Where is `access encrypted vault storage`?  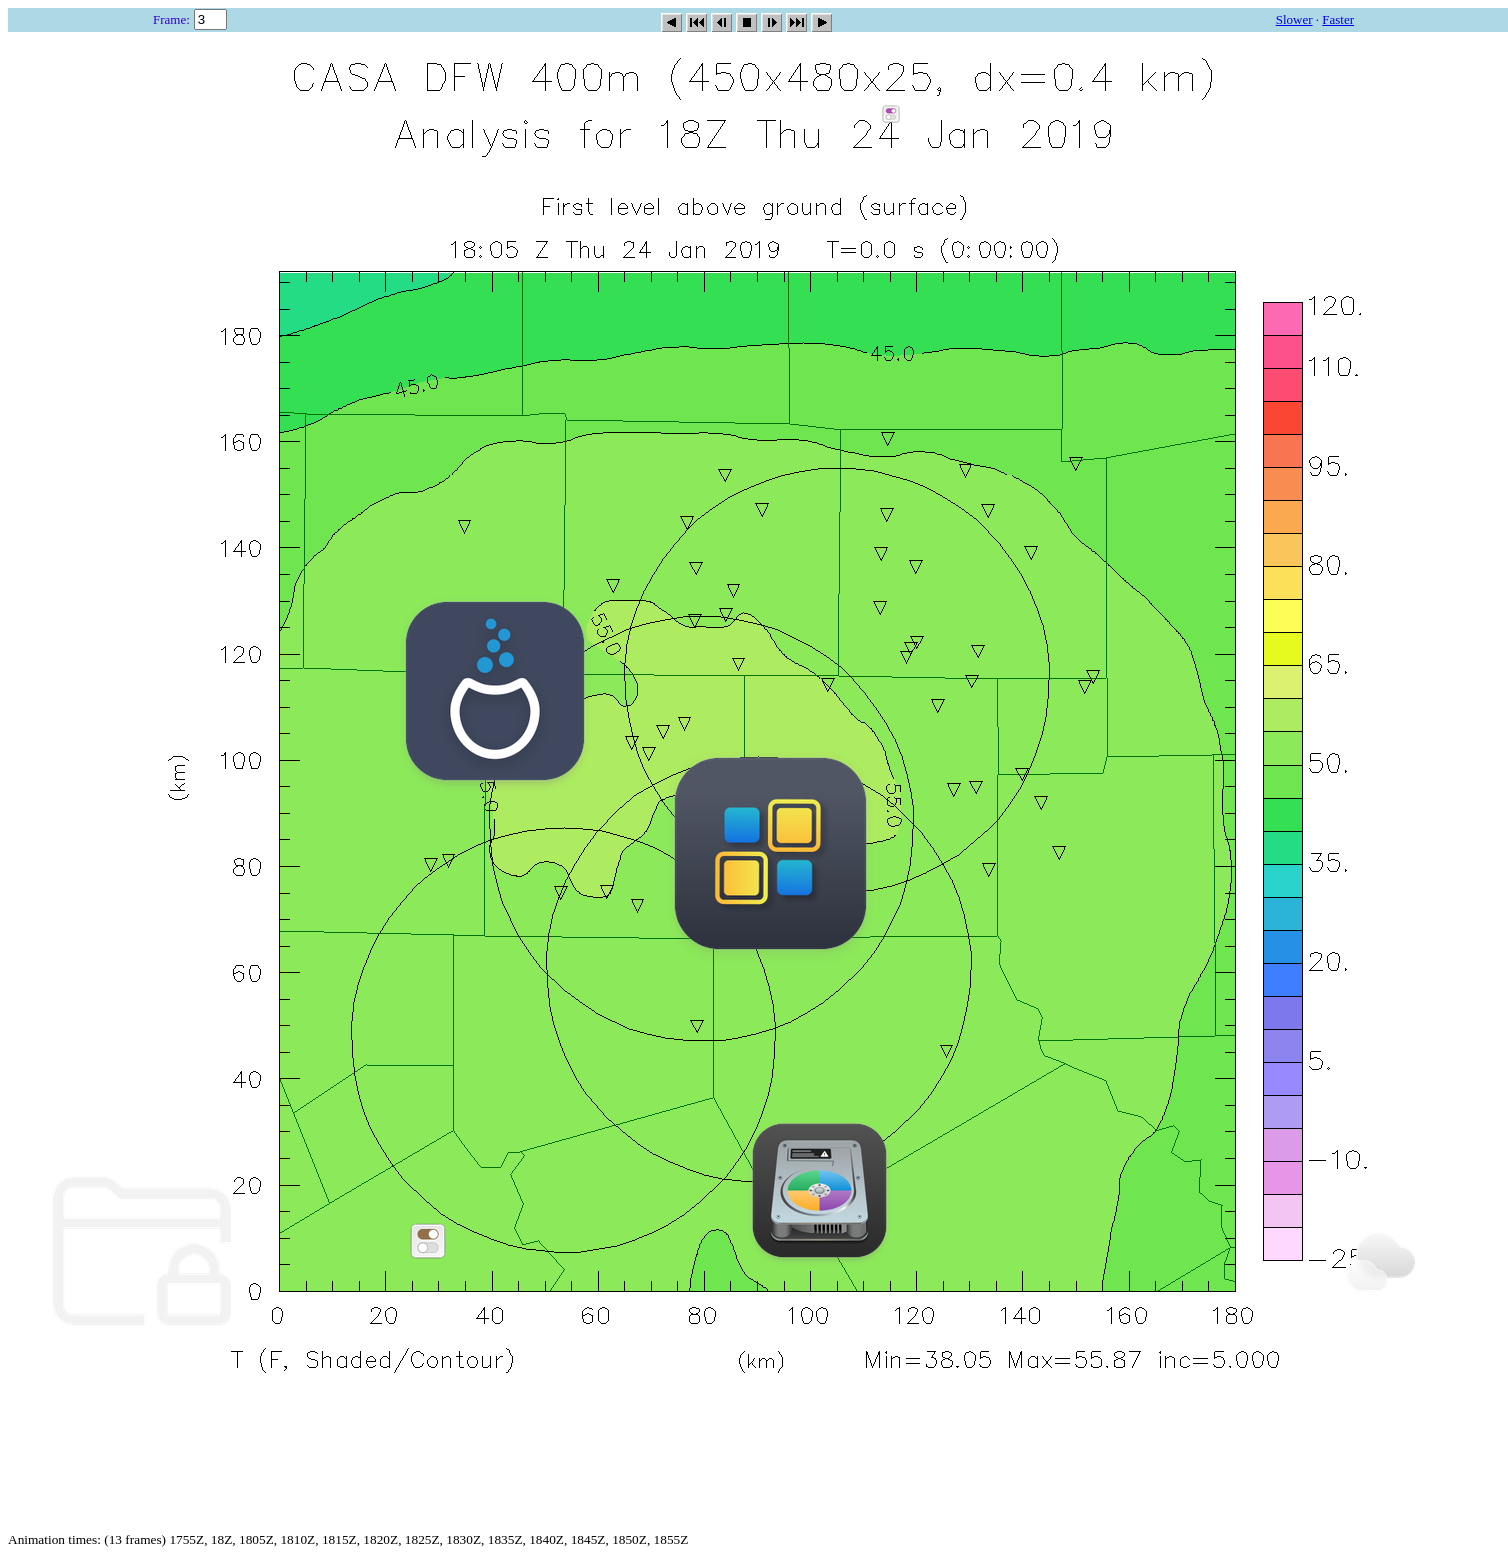 access encrypted vault storage is located at coordinates (142, 1251).